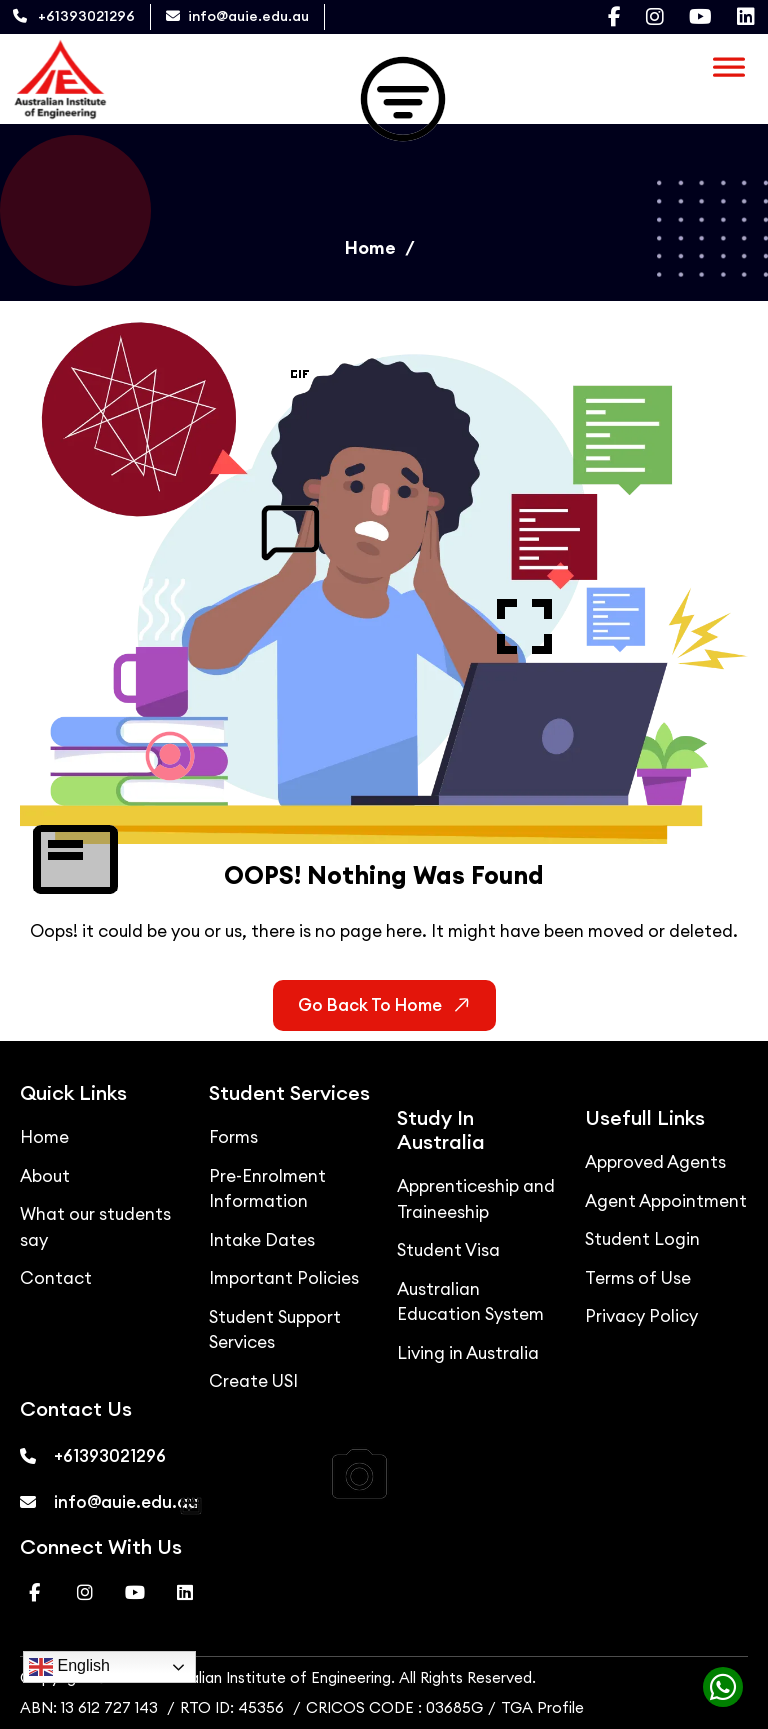  What do you see at coordinates (290, 531) in the screenshot?
I see `open chat or messaging` at bounding box center [290, 531].